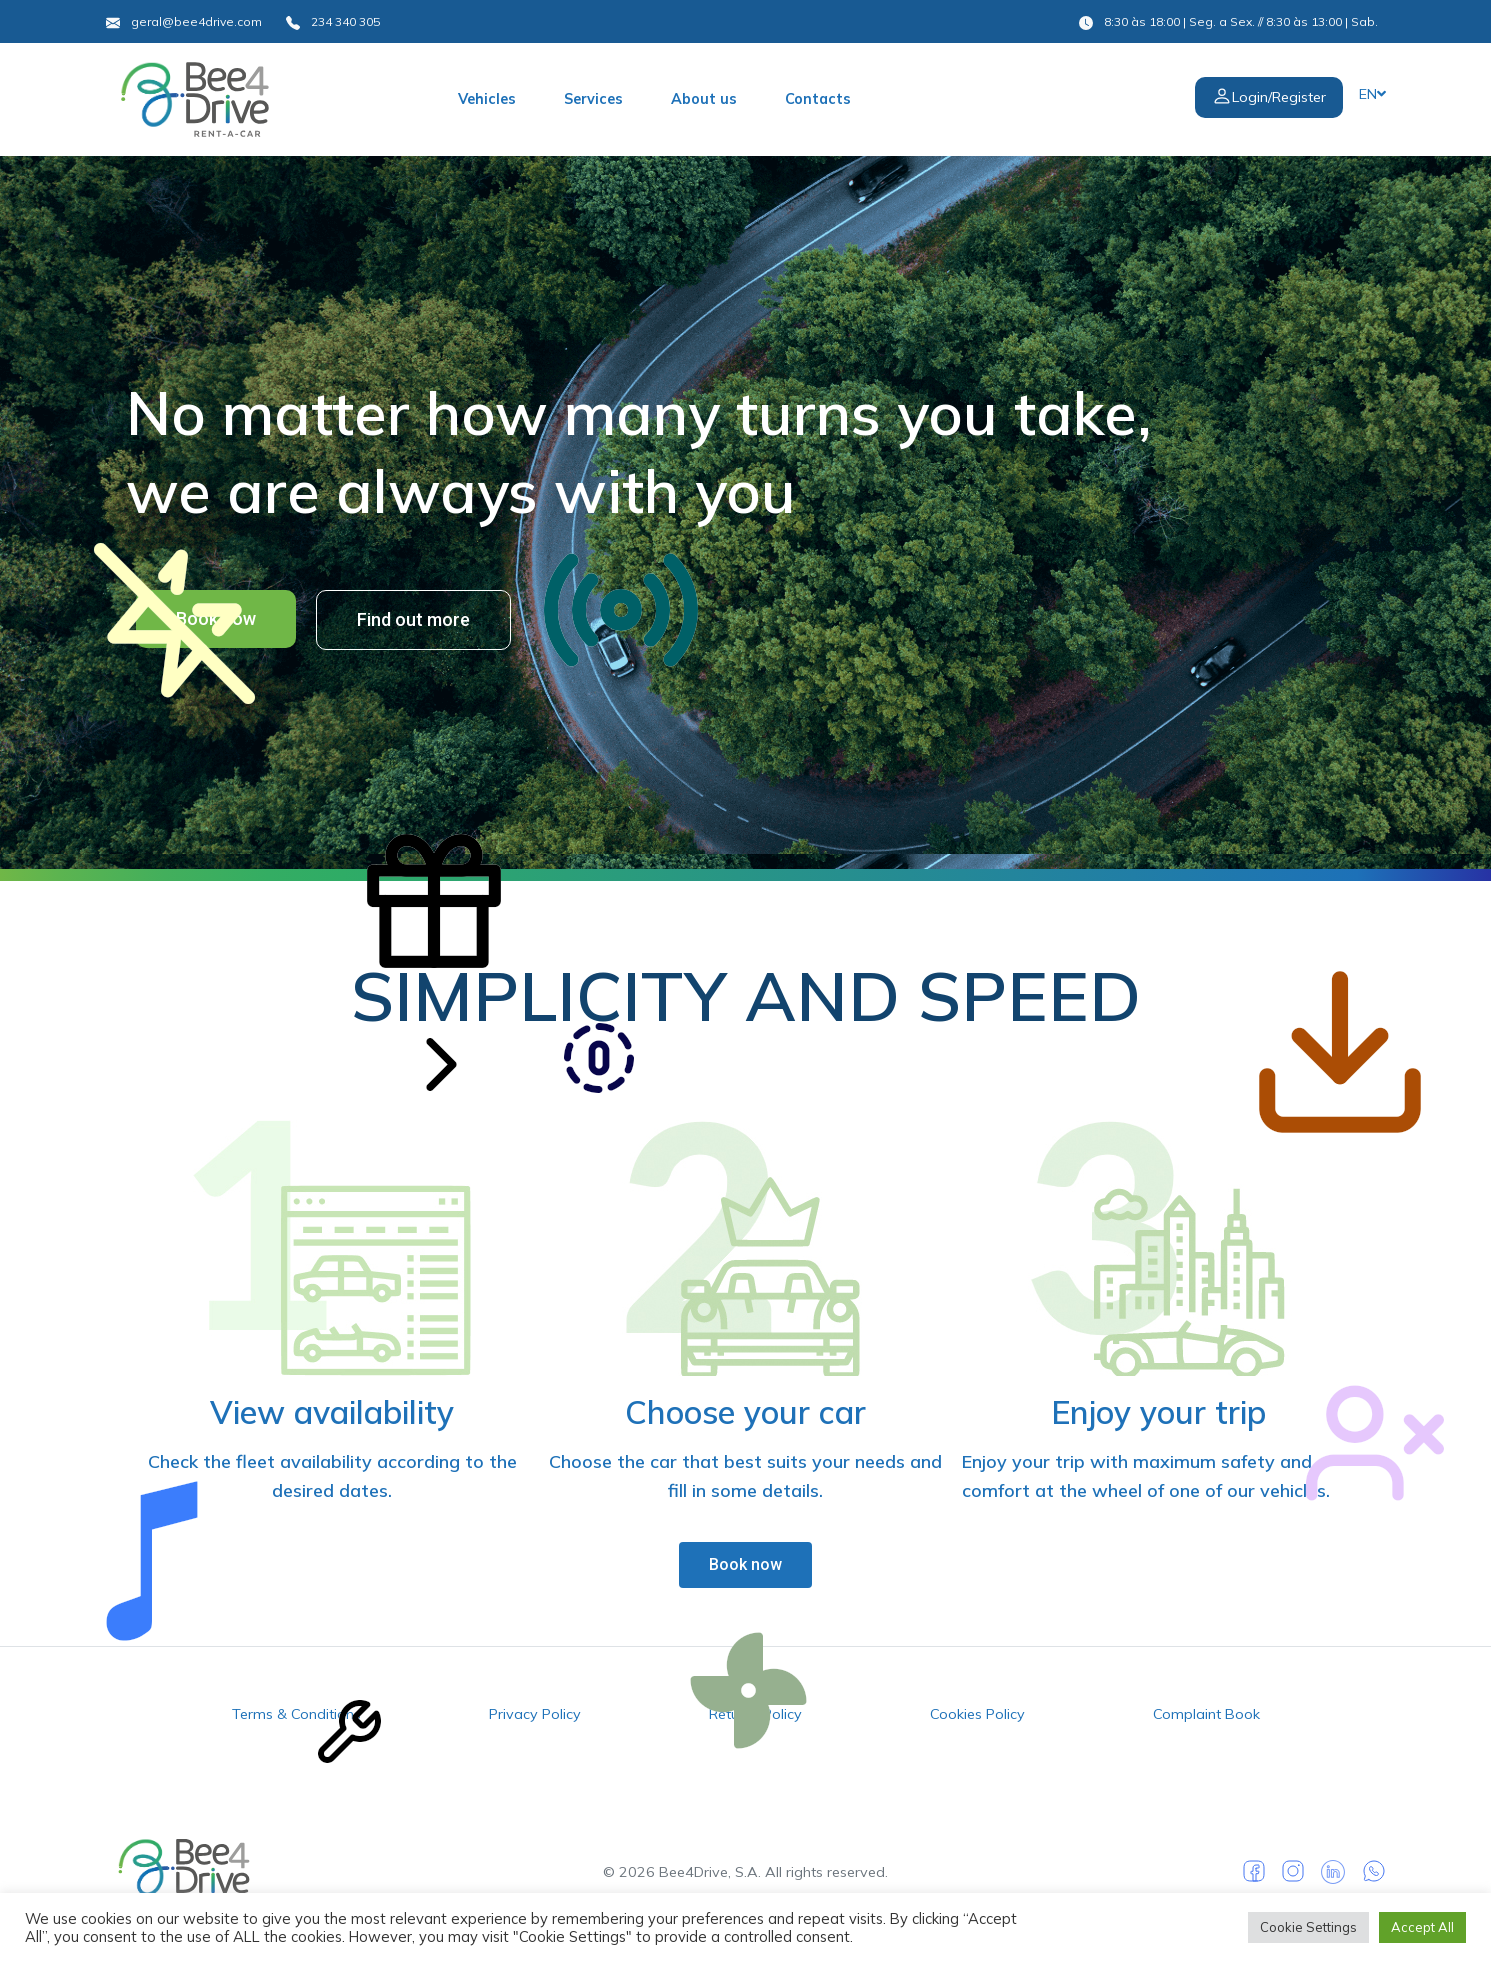 Image resolution: width=1491 pixels, height=1962 pixels. What do you see at coordinates (1340, 1052) in the screenshot?
I see `download a file or document` at bounding box center [1340, 1052].